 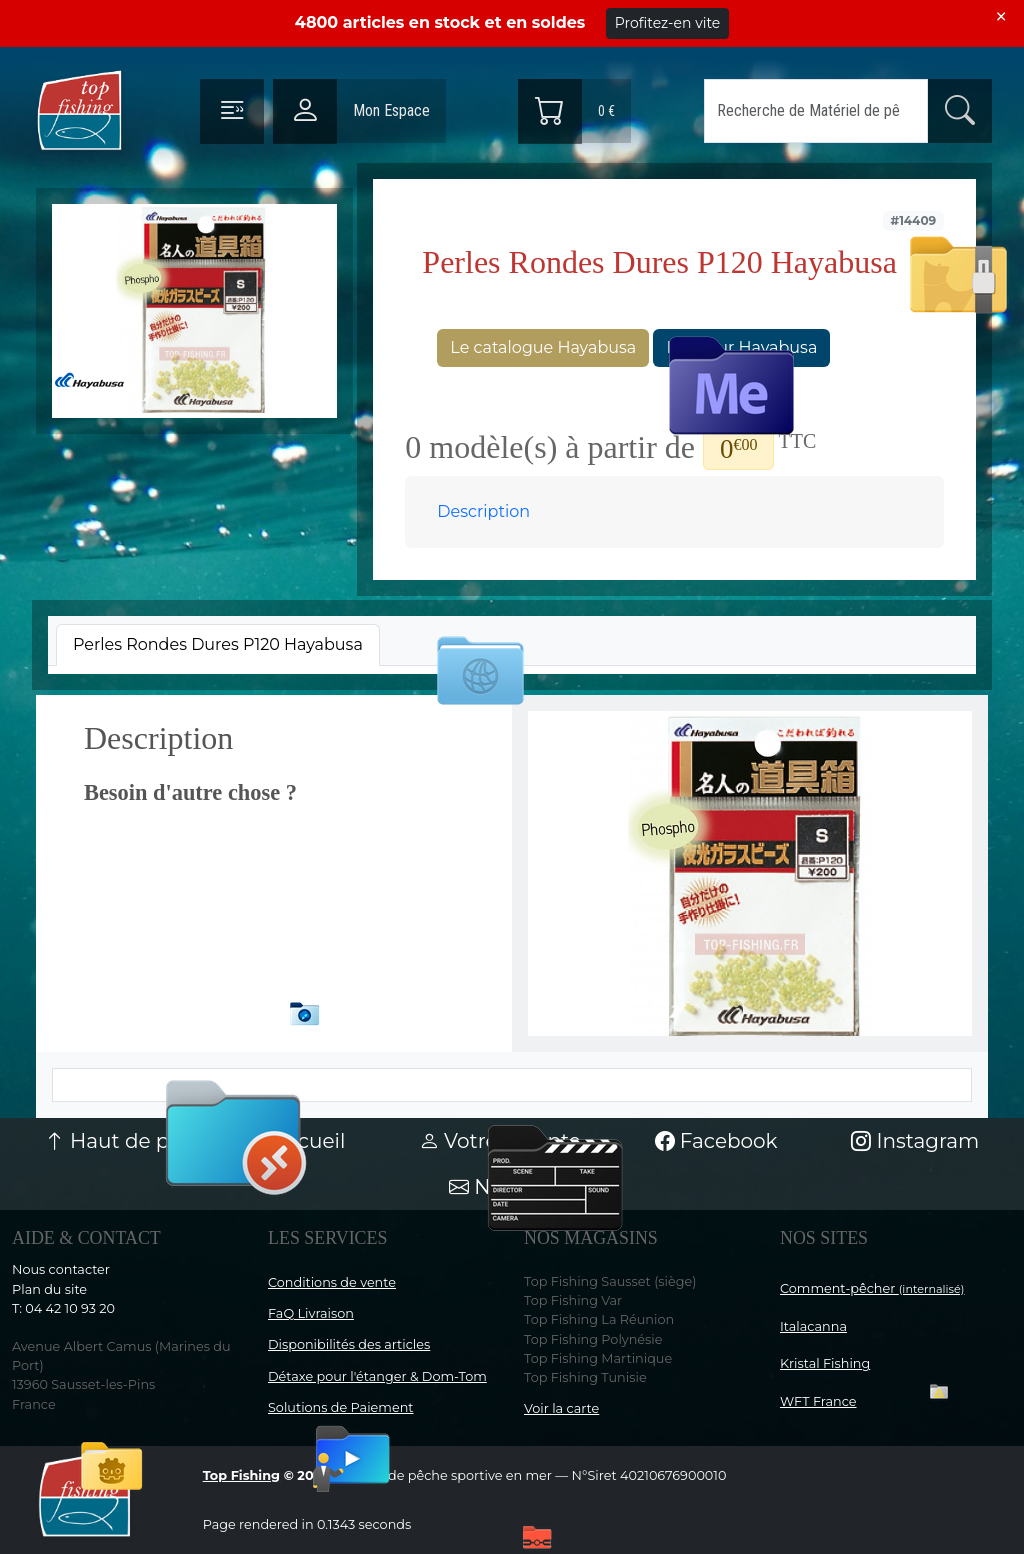 I want to click on folder containing HTML or web-related files, so click(x=480, y=670).